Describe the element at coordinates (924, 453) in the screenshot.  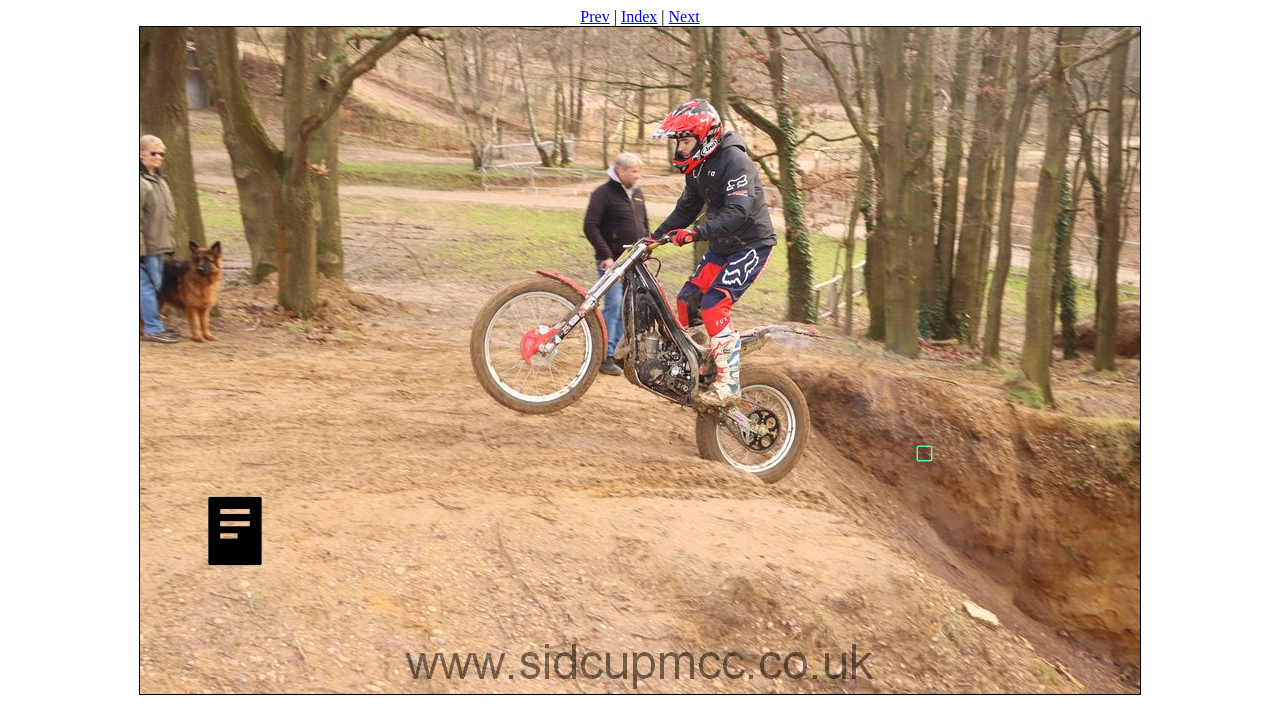
I see `stop media playback` at that location.